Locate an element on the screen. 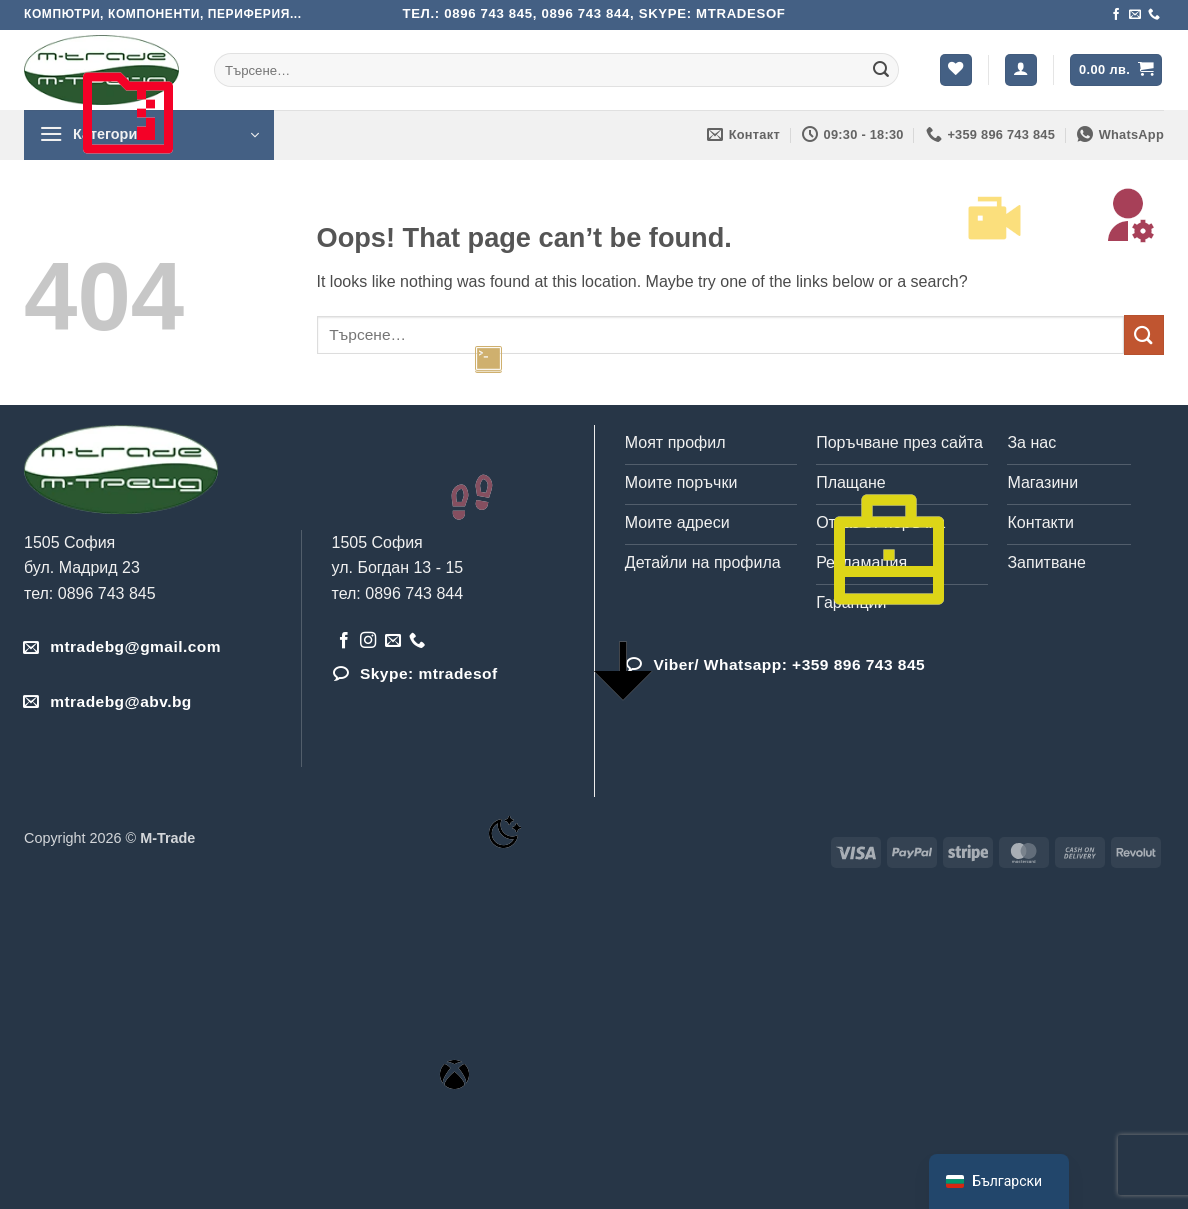 Image resolution: width=1188 pixels, height=1209 pixels. view walking directions or pedestrian route is located at coordinates (470, 497).